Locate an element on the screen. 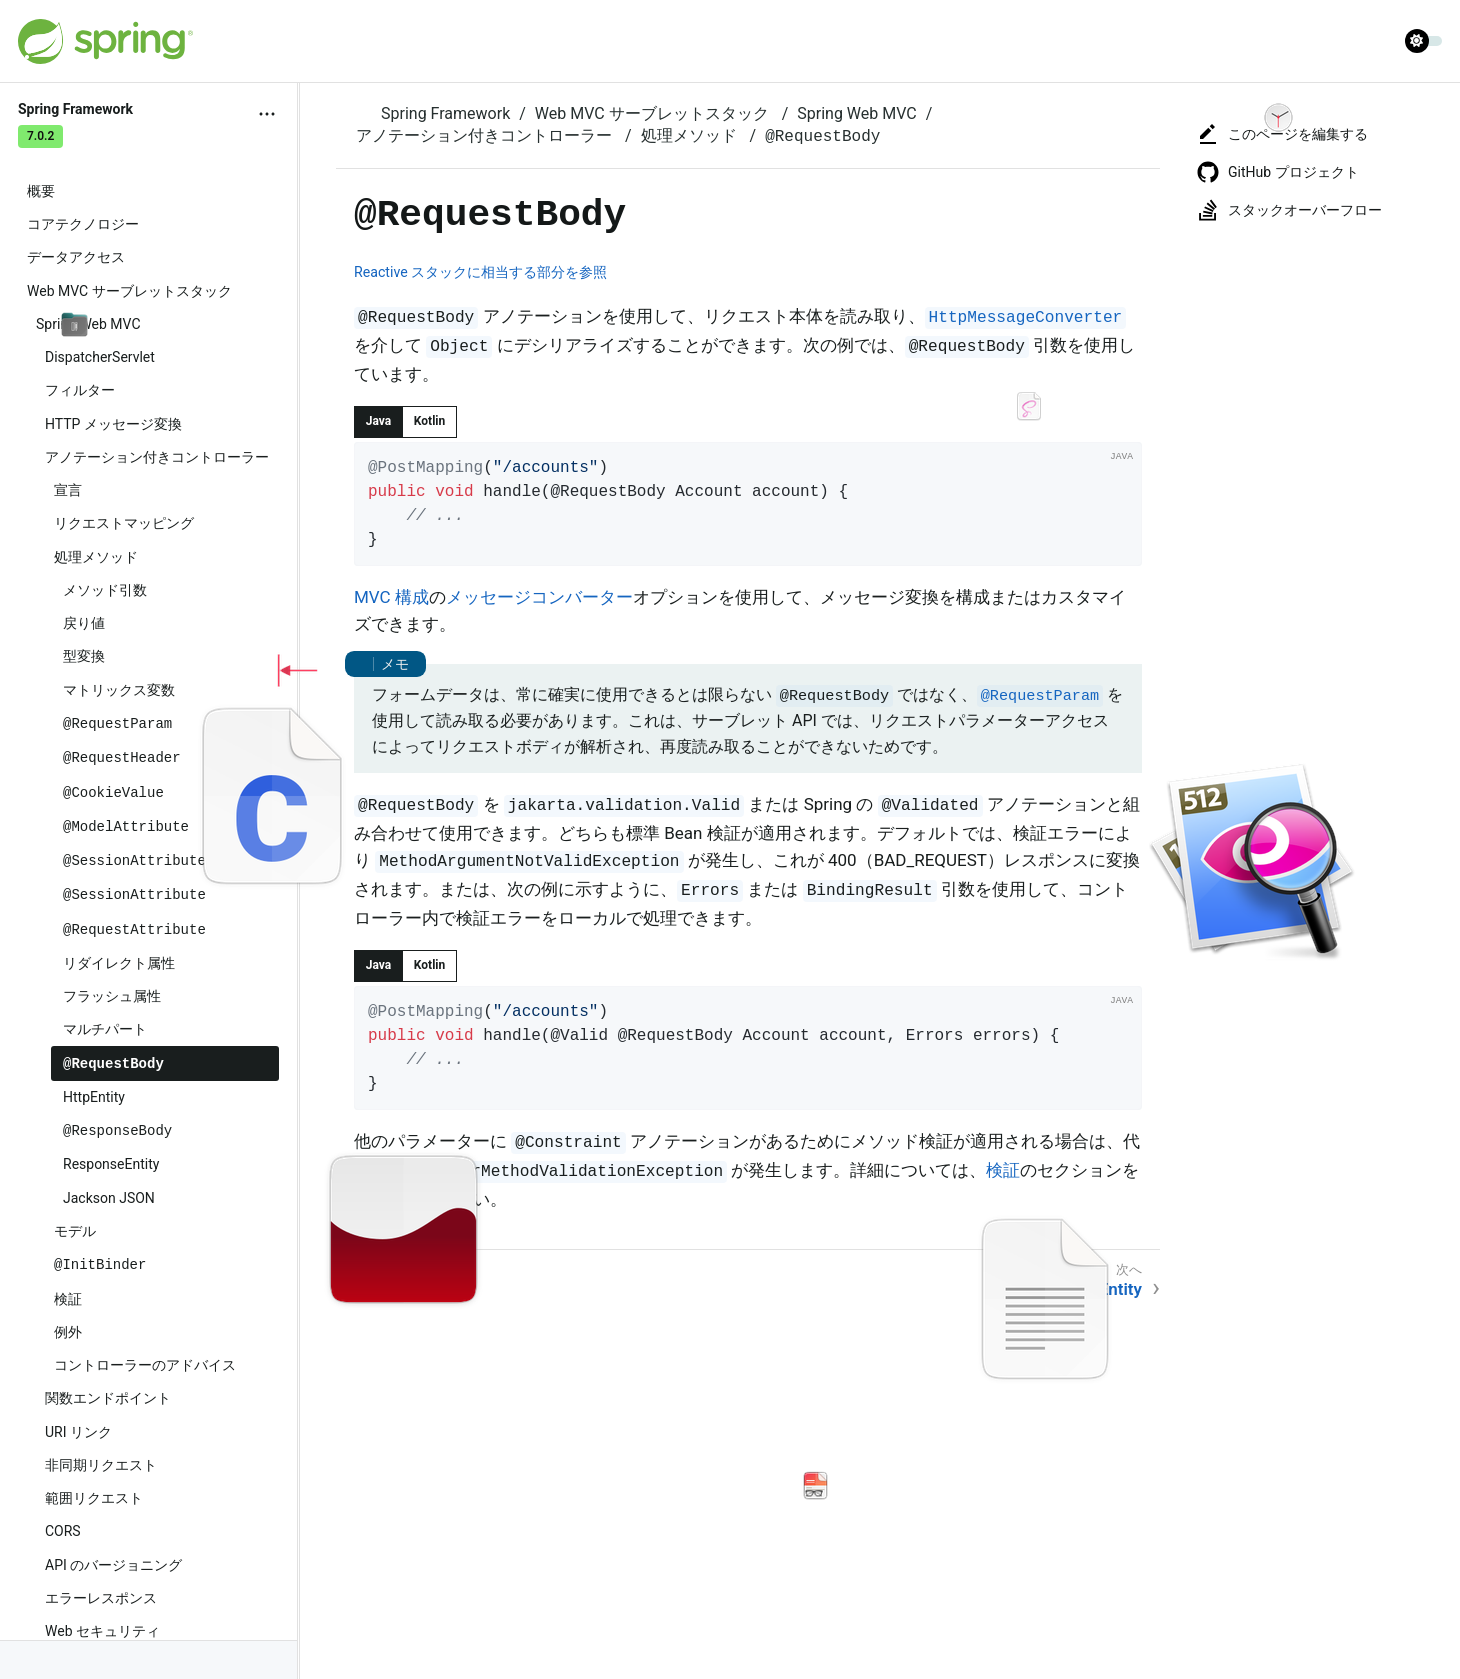 This screenshot has height=1679, width=1460. a C programming language source file is located at coordinates (272, 796).